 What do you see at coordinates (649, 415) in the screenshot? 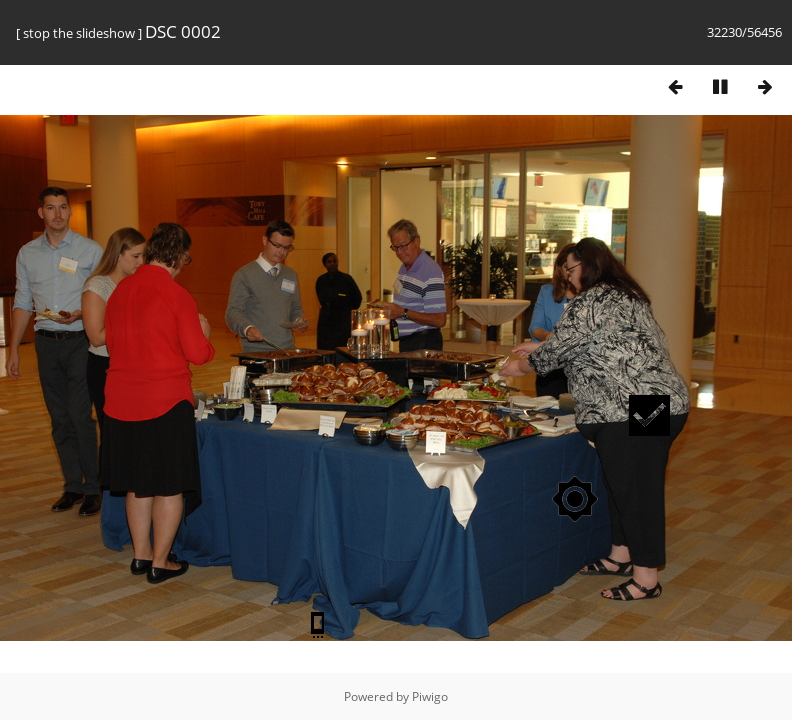
I see `confirm or select an option` at bounding box center [649, 415].